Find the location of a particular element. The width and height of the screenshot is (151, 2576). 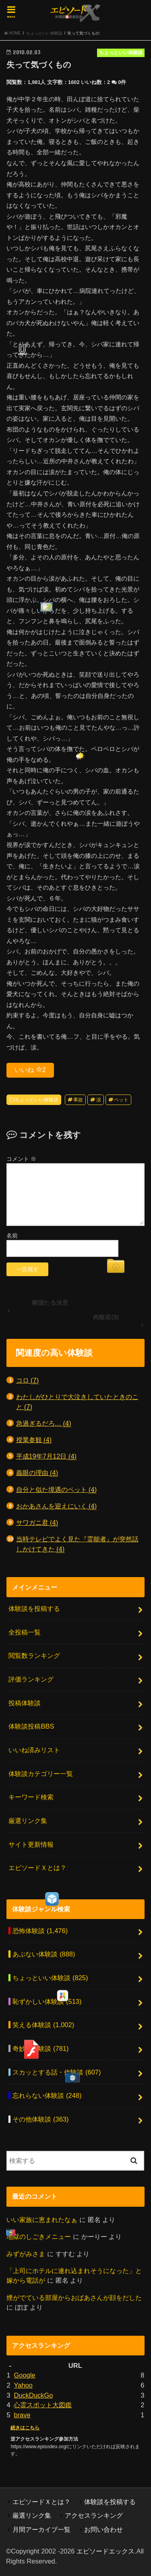

apply underline formatting to selected text is located at coordinates (22, 349).